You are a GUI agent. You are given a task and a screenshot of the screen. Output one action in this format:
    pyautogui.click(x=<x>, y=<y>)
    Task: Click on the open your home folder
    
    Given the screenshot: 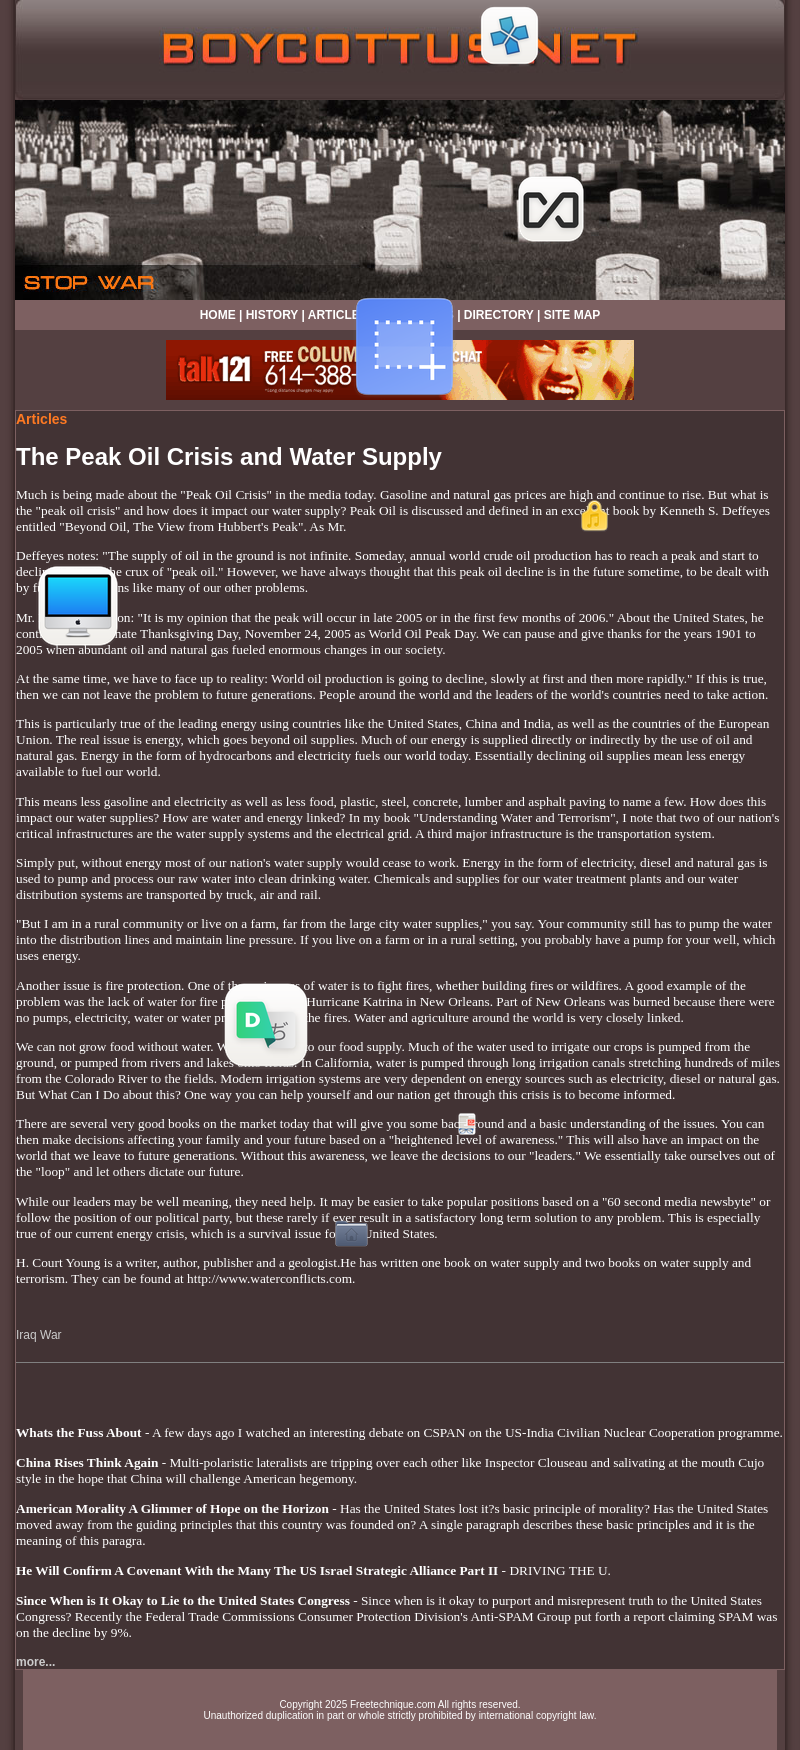 What is the action you would take?
    pyautogui.click(x=351, y=1233)
    